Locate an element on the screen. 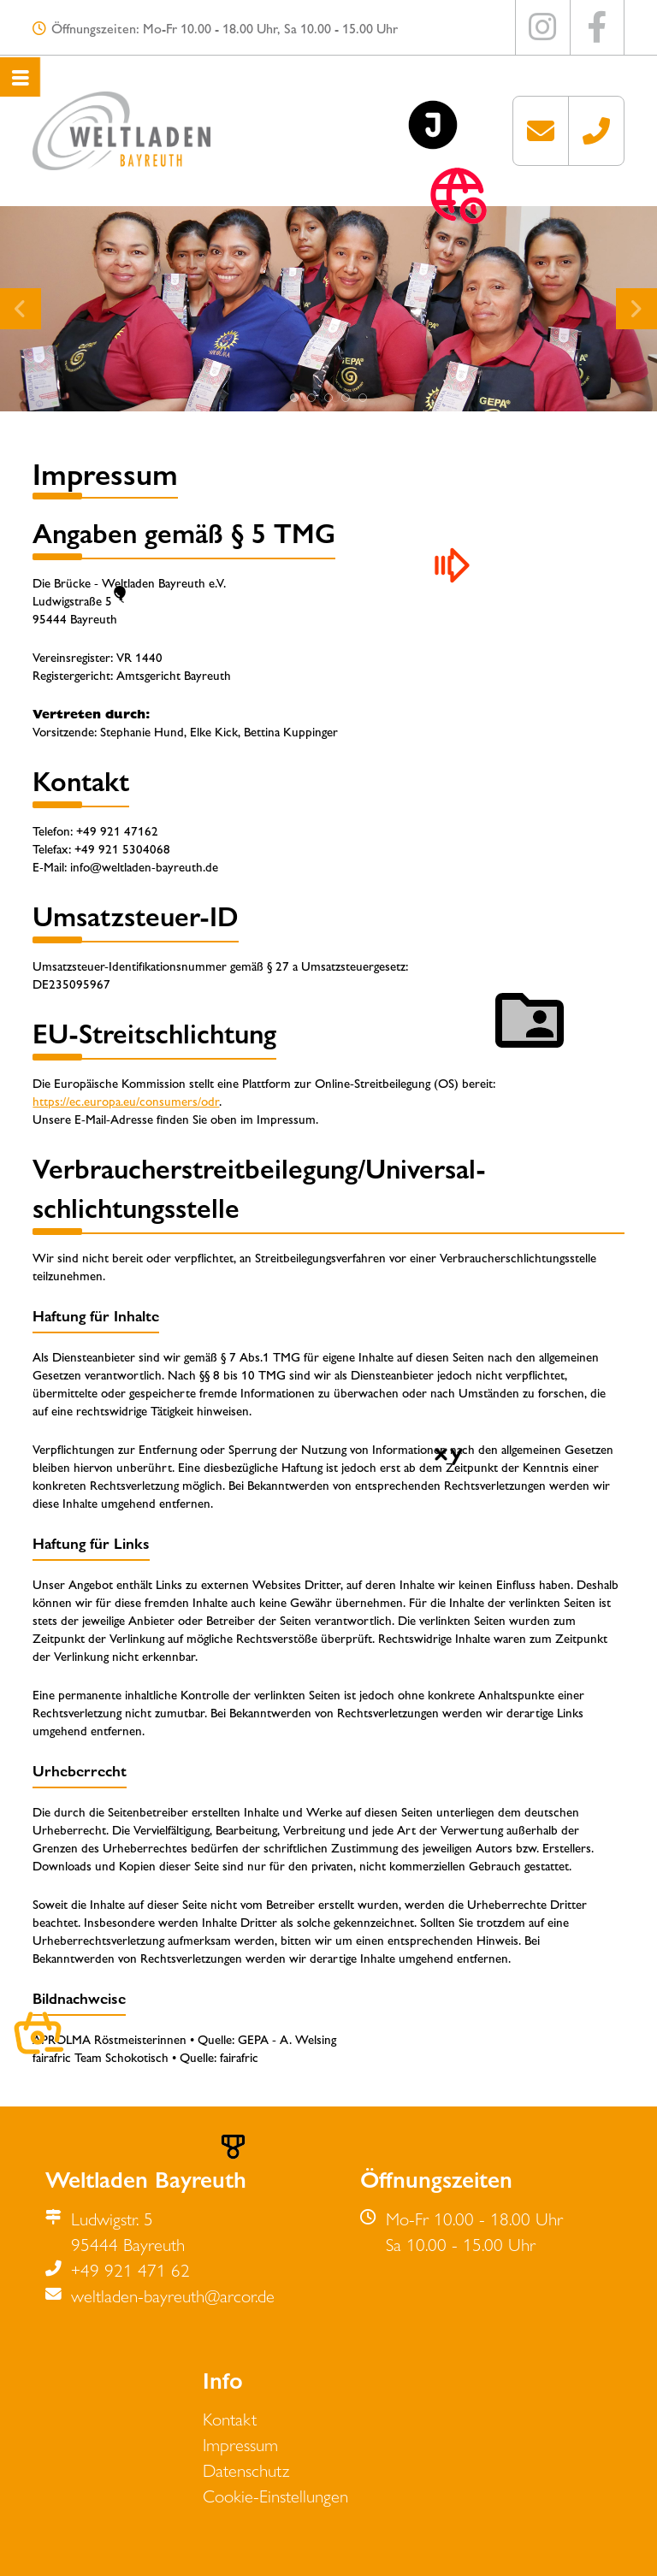 Image resolution: width=657 pixels, height=2576 pixels. indicates a celebration or birthday event is located at coordinates (120, 594).